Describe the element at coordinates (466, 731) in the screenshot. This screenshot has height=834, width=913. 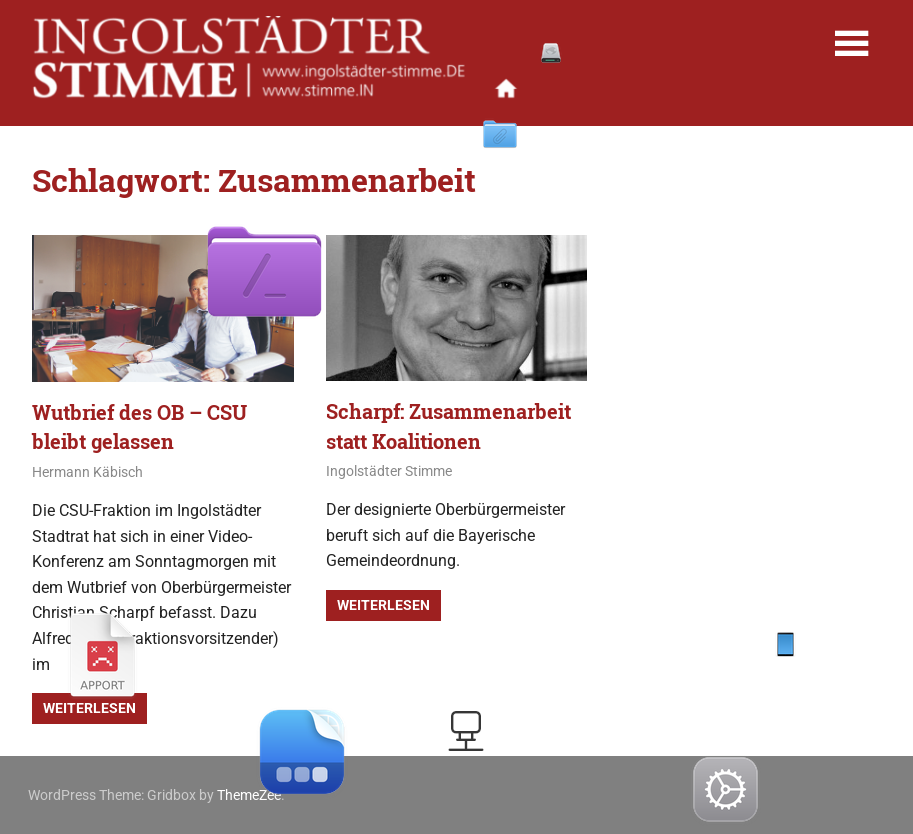
I see `access network settings` at that location.